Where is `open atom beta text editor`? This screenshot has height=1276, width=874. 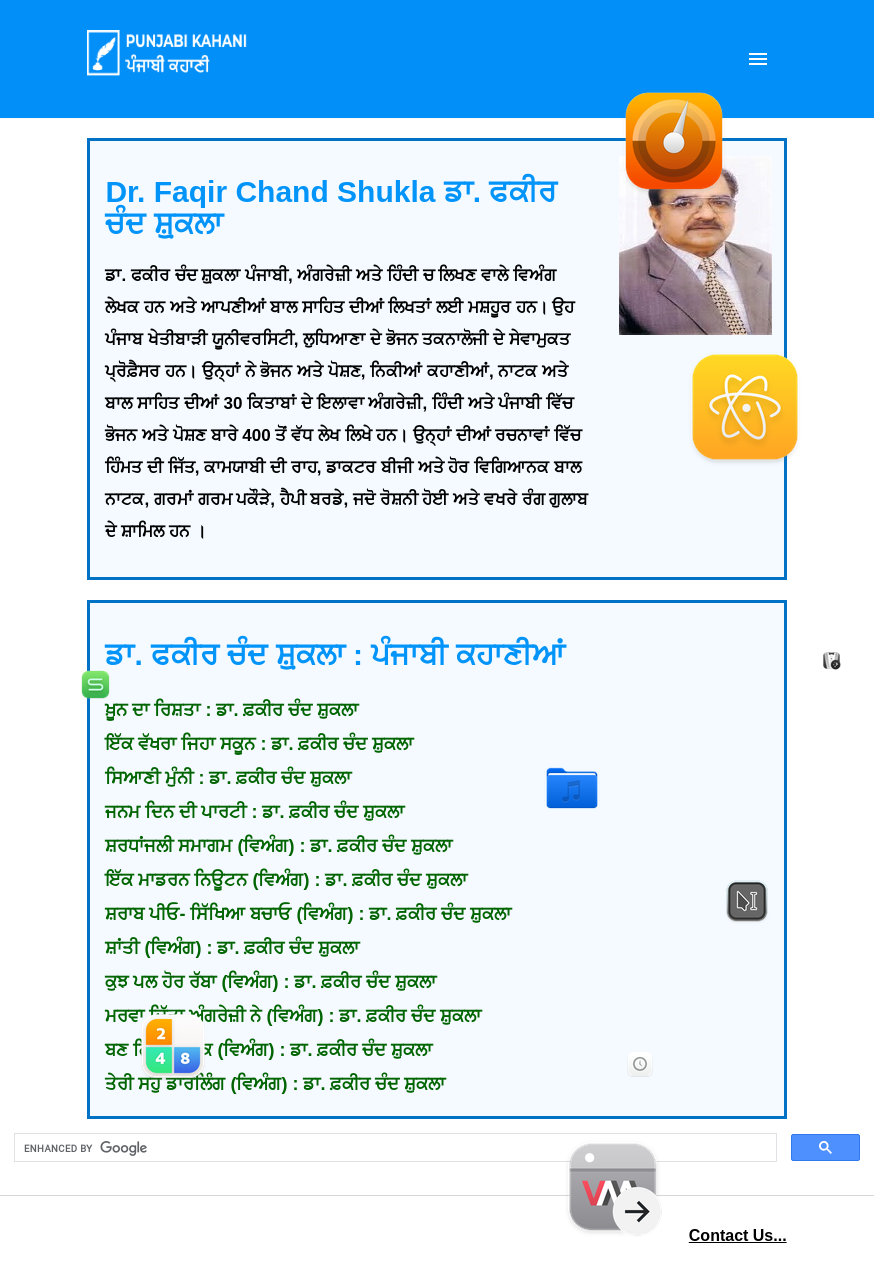 open atom beta text editor is located at coordinates (745, 407).